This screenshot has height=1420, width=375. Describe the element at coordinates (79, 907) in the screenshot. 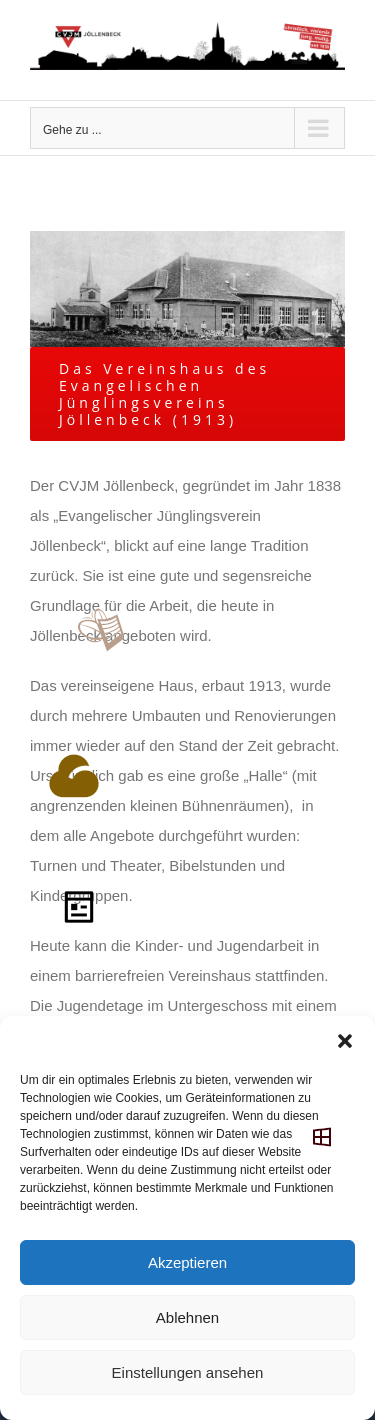

I see `open pages document` at that location.